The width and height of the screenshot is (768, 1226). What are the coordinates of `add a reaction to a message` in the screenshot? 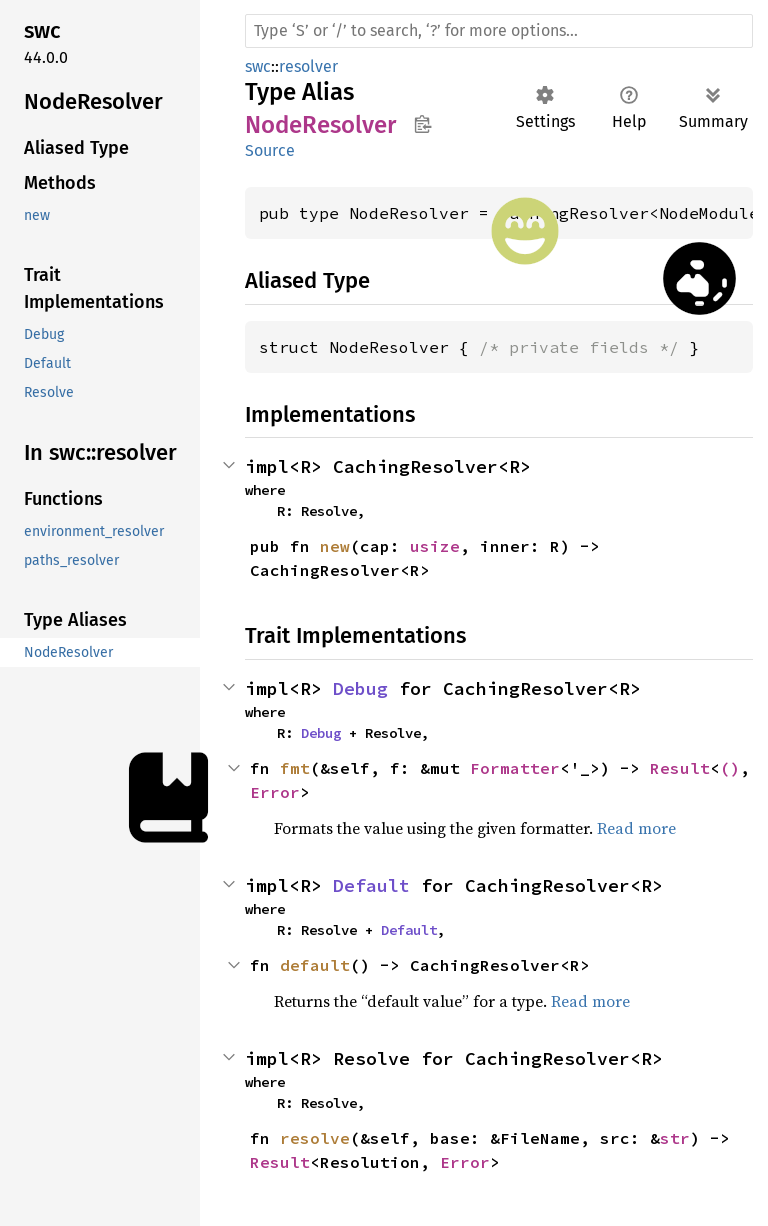 It's located at (525, 231).